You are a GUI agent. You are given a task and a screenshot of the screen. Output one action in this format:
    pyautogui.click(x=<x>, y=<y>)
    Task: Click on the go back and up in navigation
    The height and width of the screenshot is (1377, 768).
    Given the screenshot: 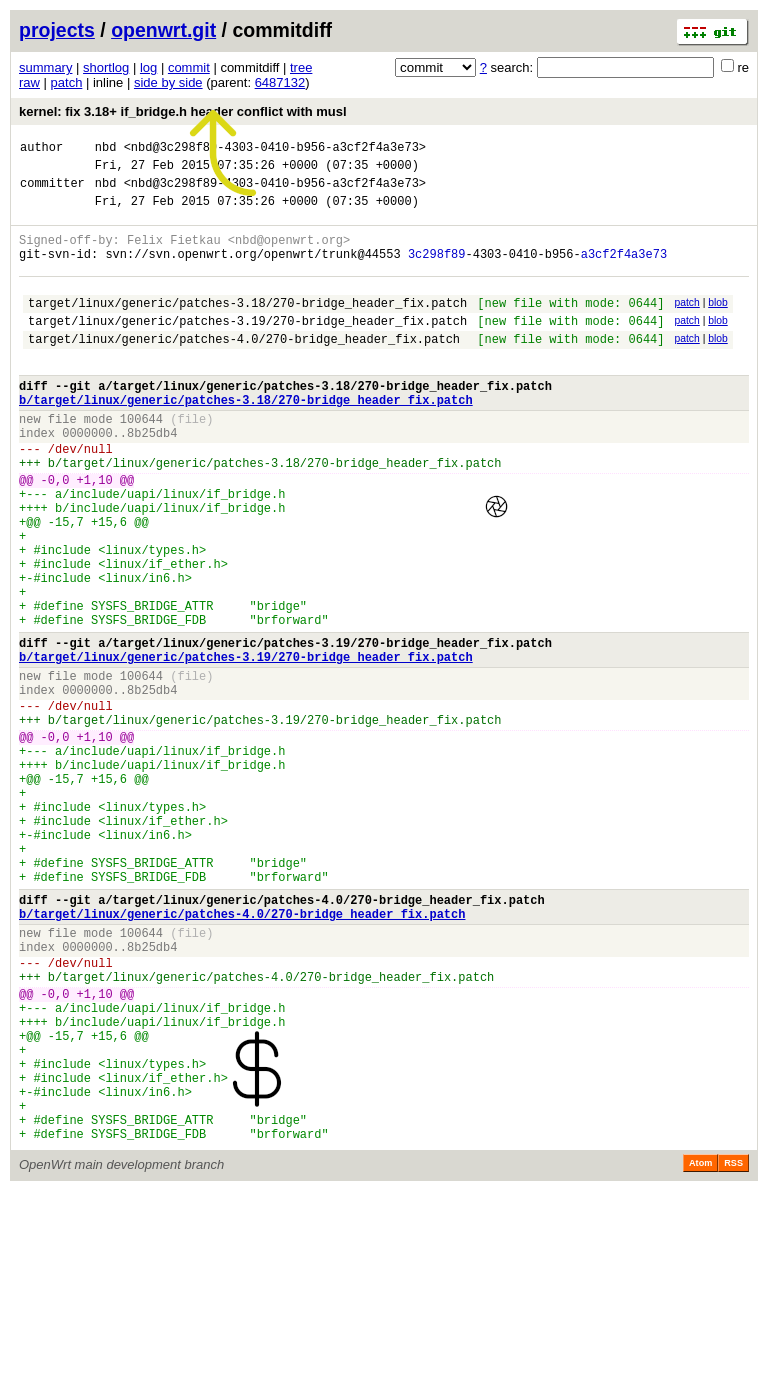 What is the action you would take?
    pyautogui.click(x=223, y=153)
    